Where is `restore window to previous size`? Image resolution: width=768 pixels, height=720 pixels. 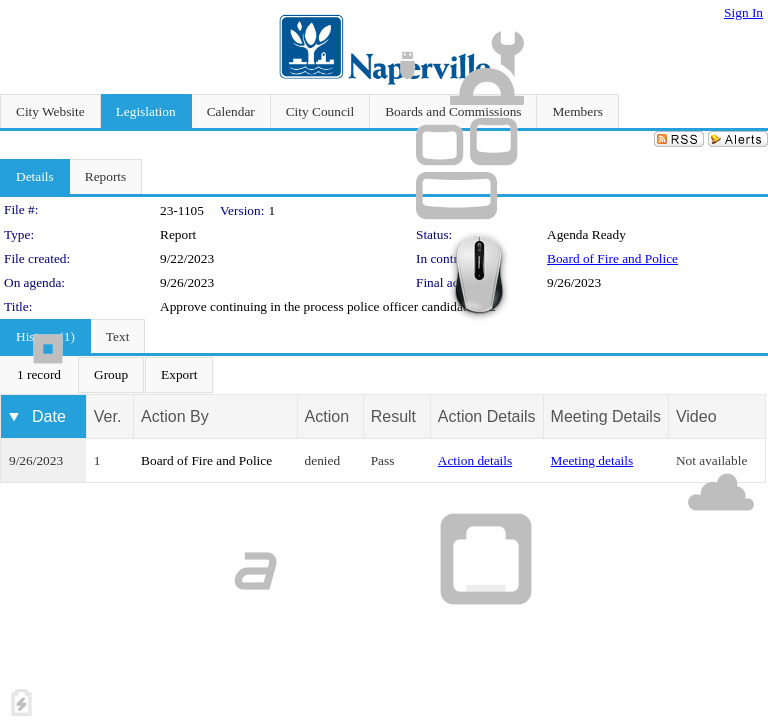
restore window to previous size is located at coordinates (48, 349).